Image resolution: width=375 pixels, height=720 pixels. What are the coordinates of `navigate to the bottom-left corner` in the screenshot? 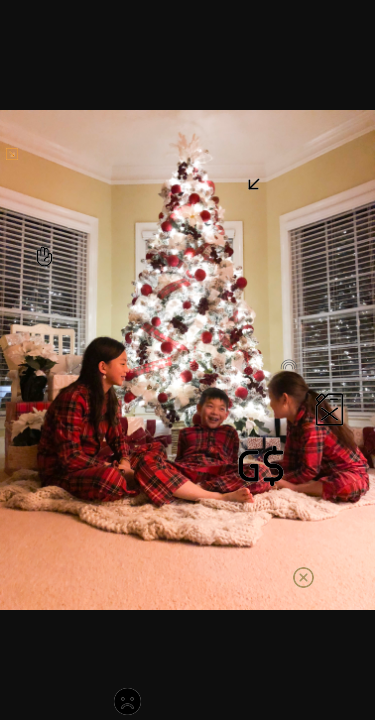 It's located at (254, 184).